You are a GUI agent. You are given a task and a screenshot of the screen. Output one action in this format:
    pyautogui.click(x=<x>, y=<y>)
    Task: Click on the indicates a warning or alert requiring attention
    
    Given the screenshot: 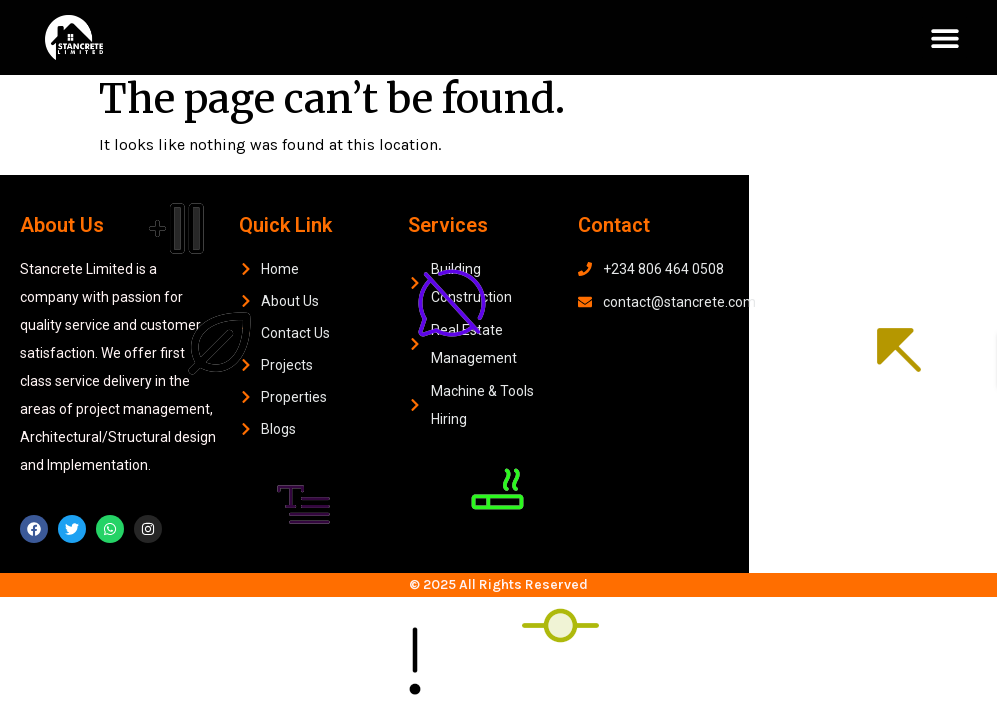 What is the action you would take?
    pyautogui.click(x=415, y=661)
    